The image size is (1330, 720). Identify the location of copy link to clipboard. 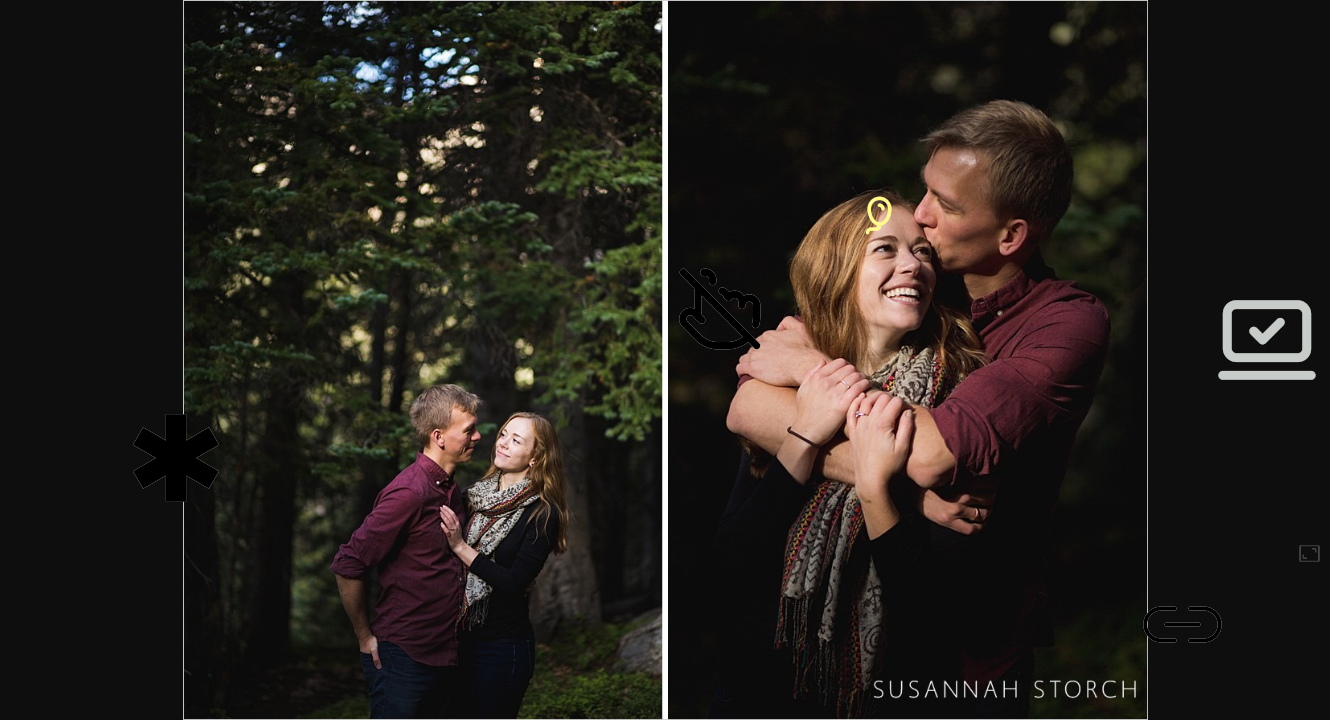
(1182, 624).